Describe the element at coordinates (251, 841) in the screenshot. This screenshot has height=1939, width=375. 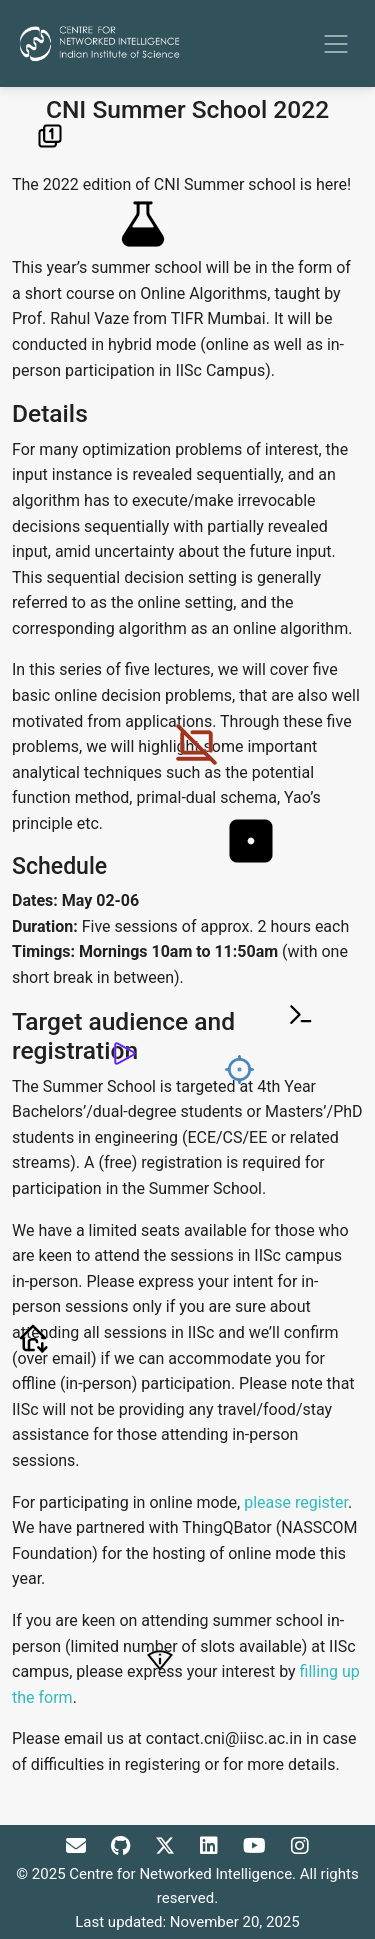
I see `roll the dice or generate a random result` at that location.